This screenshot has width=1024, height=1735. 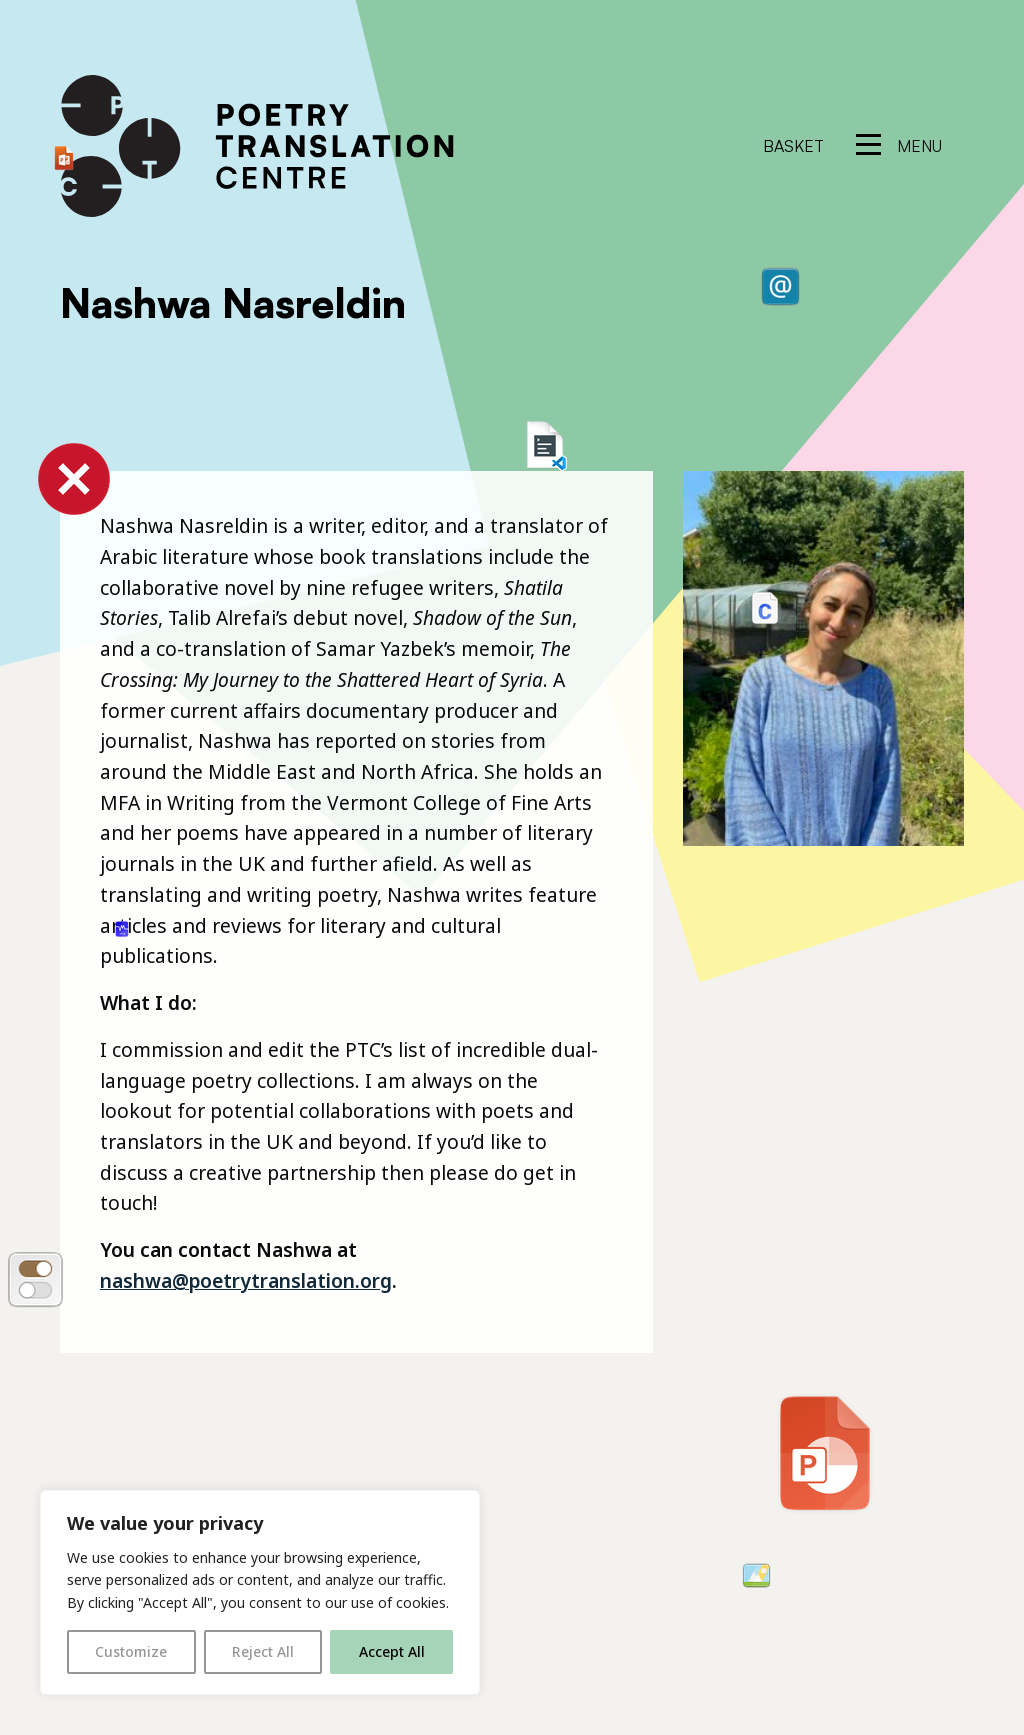 What do you see at coordinates (825, 1453) in the screenshot?
I see `microsoft powerpoint file` at bounding box center [825, 1453].